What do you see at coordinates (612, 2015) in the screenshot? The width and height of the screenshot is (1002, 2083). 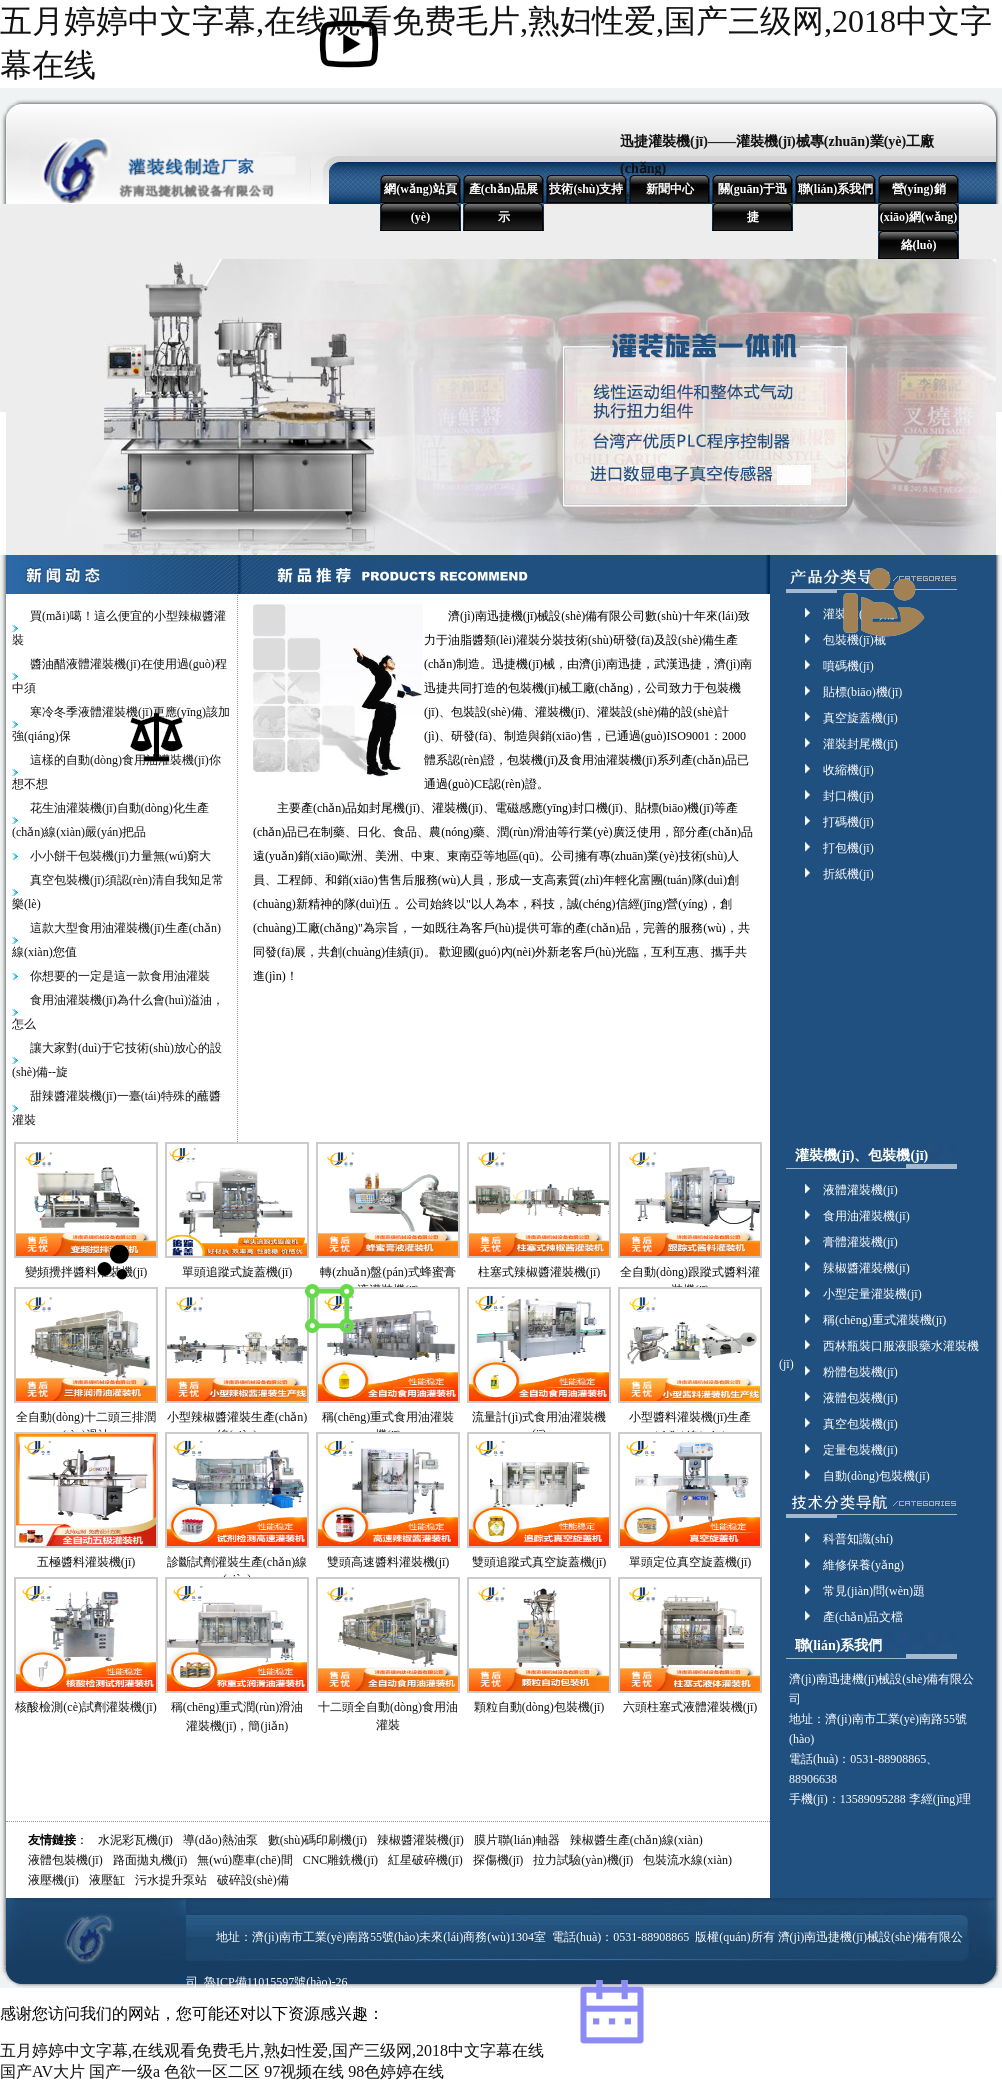 I see `view calendar or schedule` at bounding box center [612, 2015].